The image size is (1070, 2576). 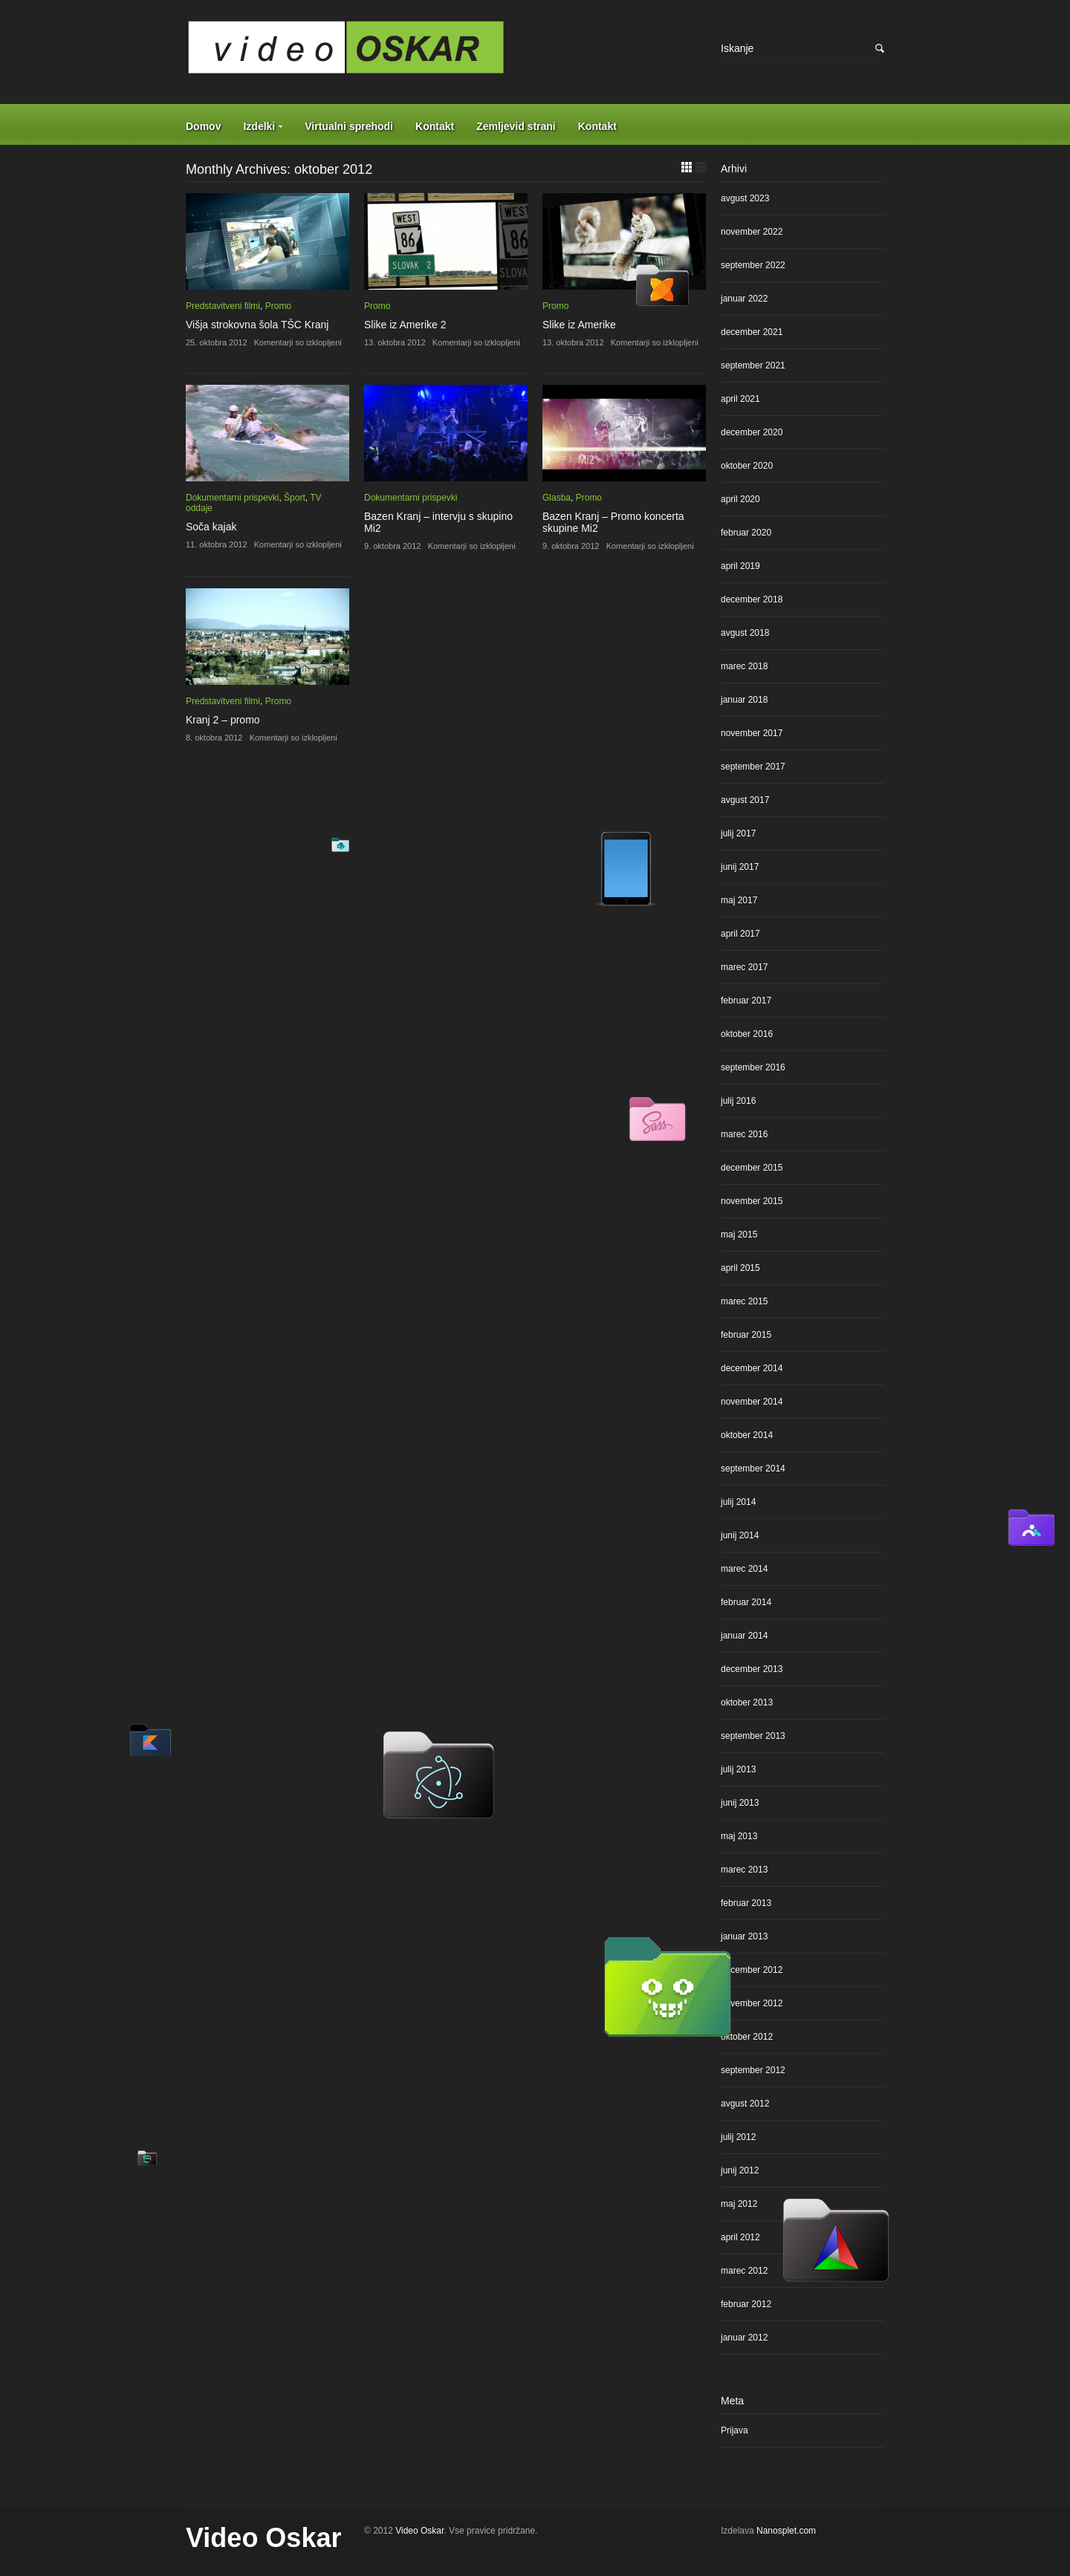 What do you see at coordinates (626, 862) in the screenshot?
I see `iPad mini device connected to your system` at bounding box center [626, 862].